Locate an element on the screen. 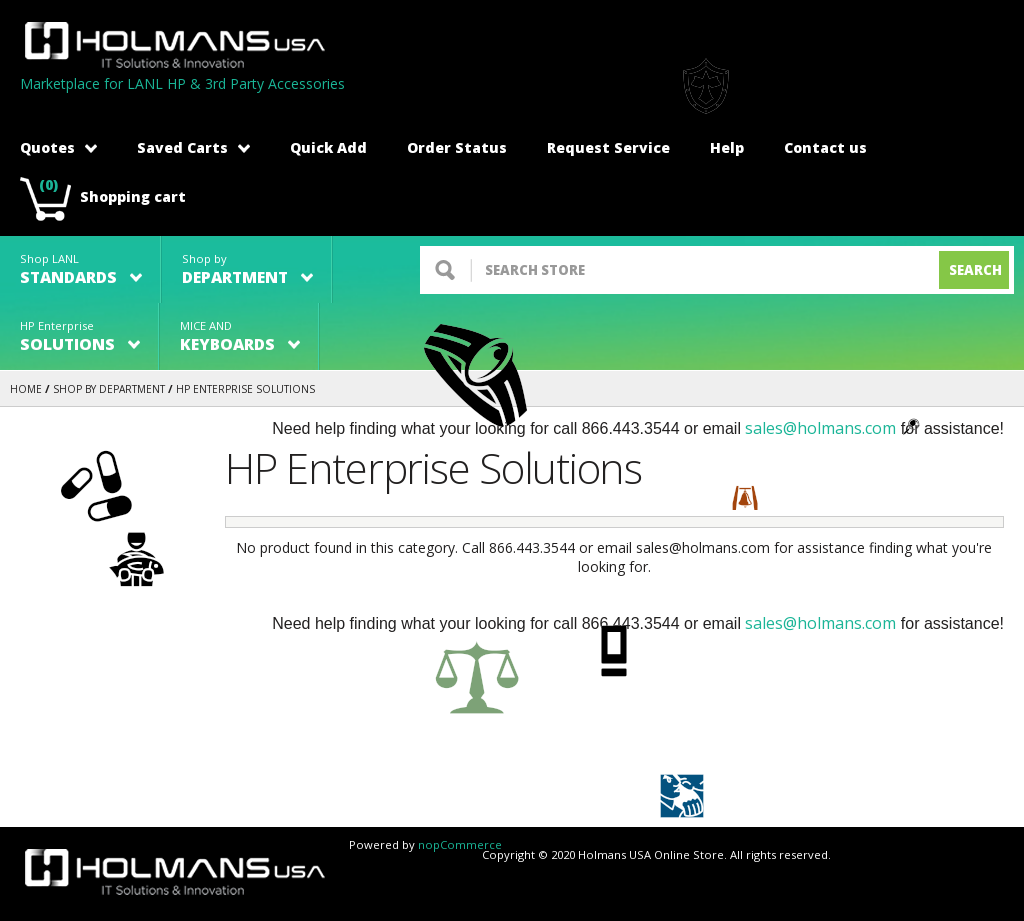 The width and height of the screenshot is (1024, 921). select shotgun weapon is located at coordinates (614, 651).